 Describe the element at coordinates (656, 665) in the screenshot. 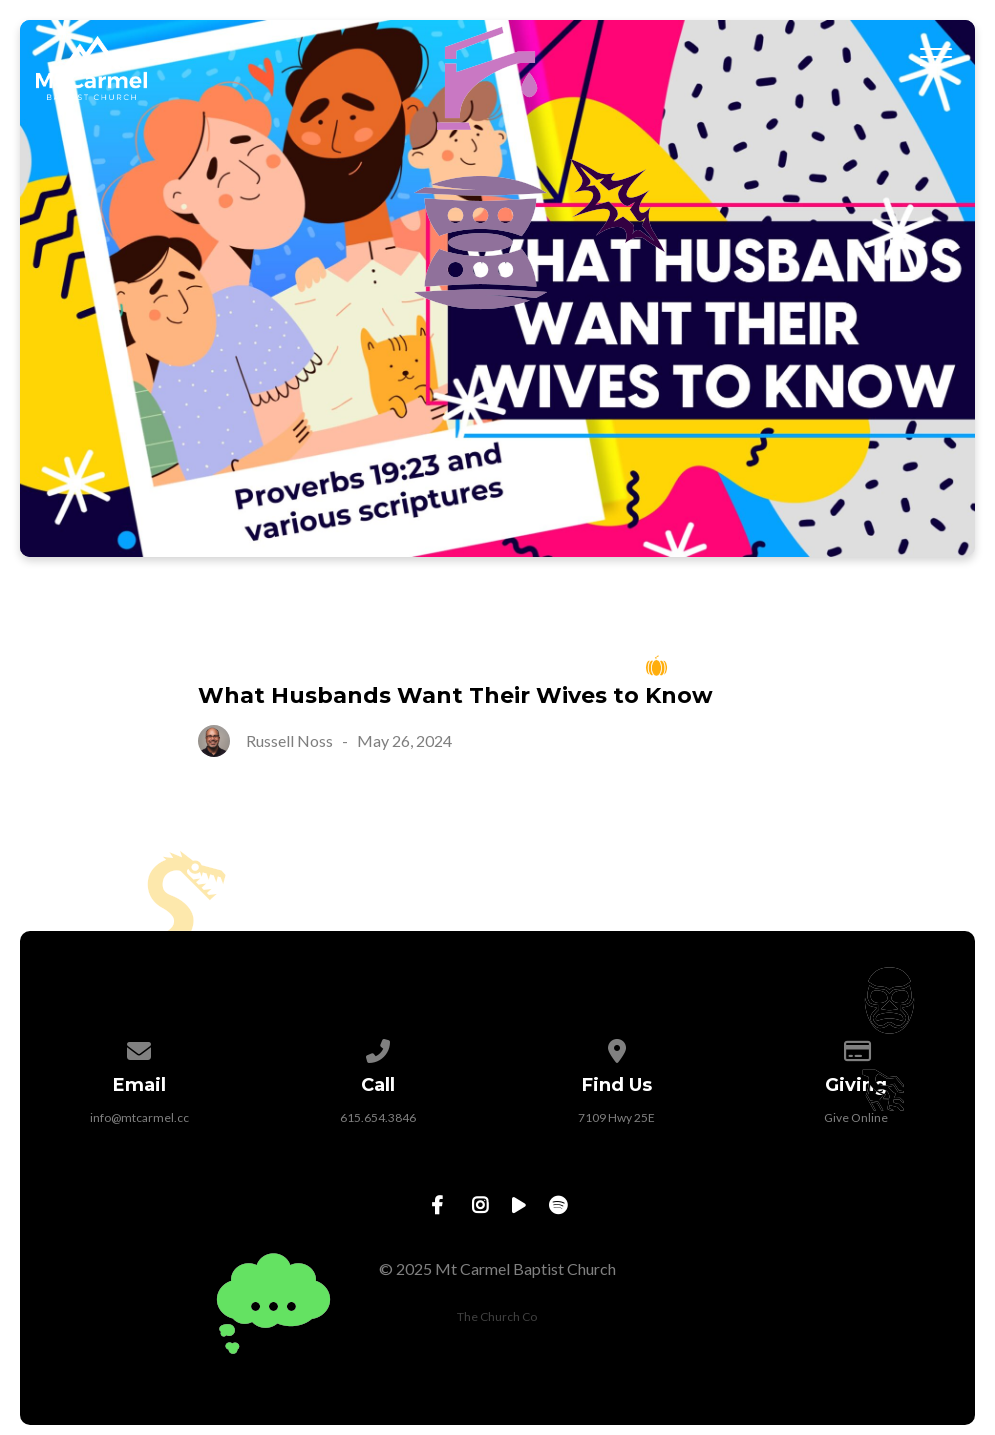

I see `access halloween or autumn seasonal content` at that location.